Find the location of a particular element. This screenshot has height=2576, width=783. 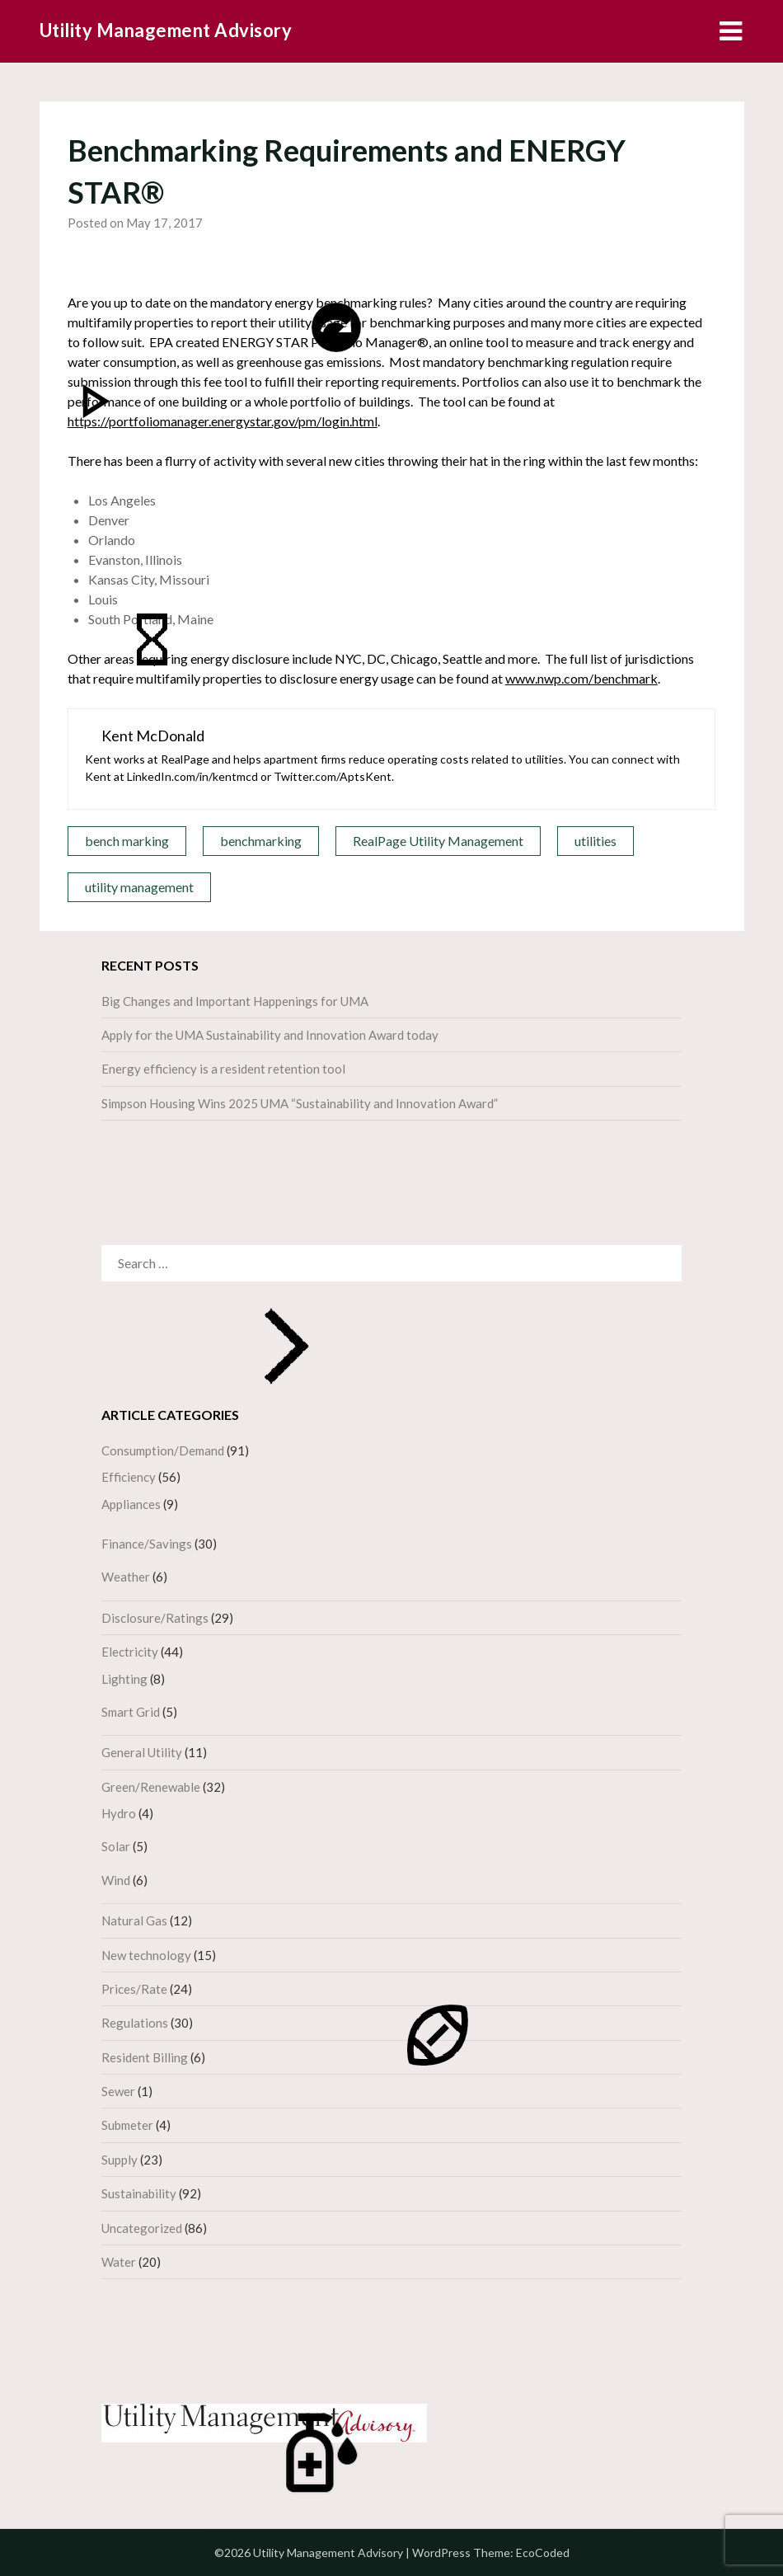

view sports scores and updates is located at coordinates (438, 2035).